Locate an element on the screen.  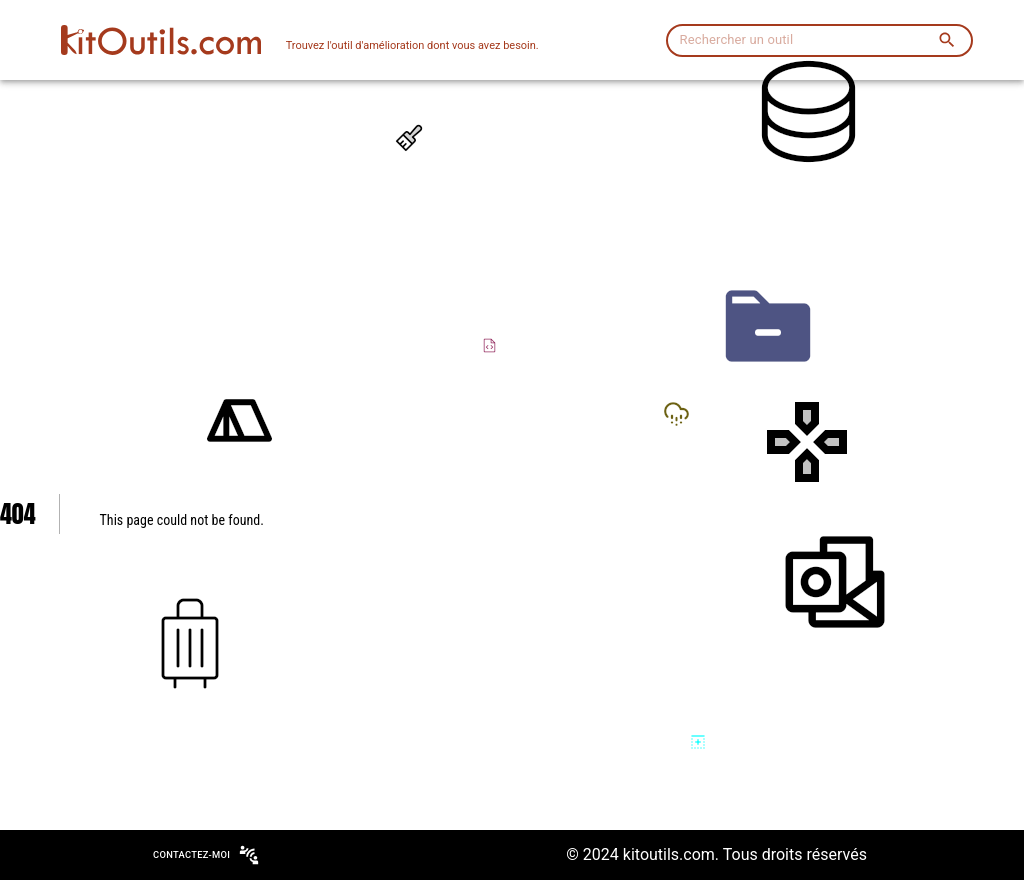
access travel or trip planning features is located at coordinates (190, 645).